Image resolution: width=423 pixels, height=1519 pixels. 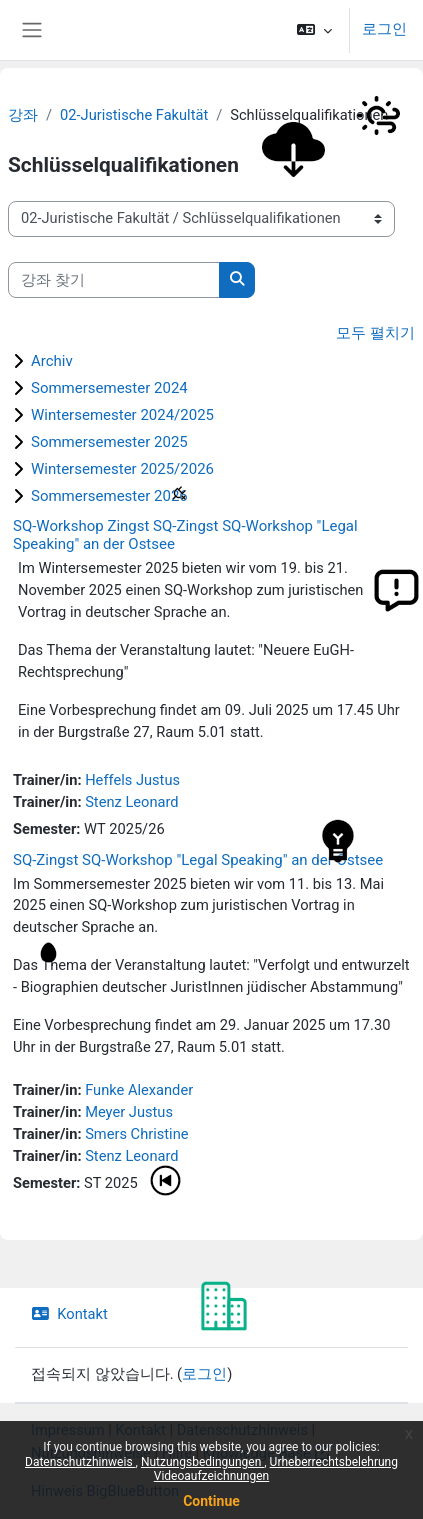 What do you see at coordinates (293, 149) in the screenshot?
I see `download file from cloud storage` at bounding box center [293, 149].